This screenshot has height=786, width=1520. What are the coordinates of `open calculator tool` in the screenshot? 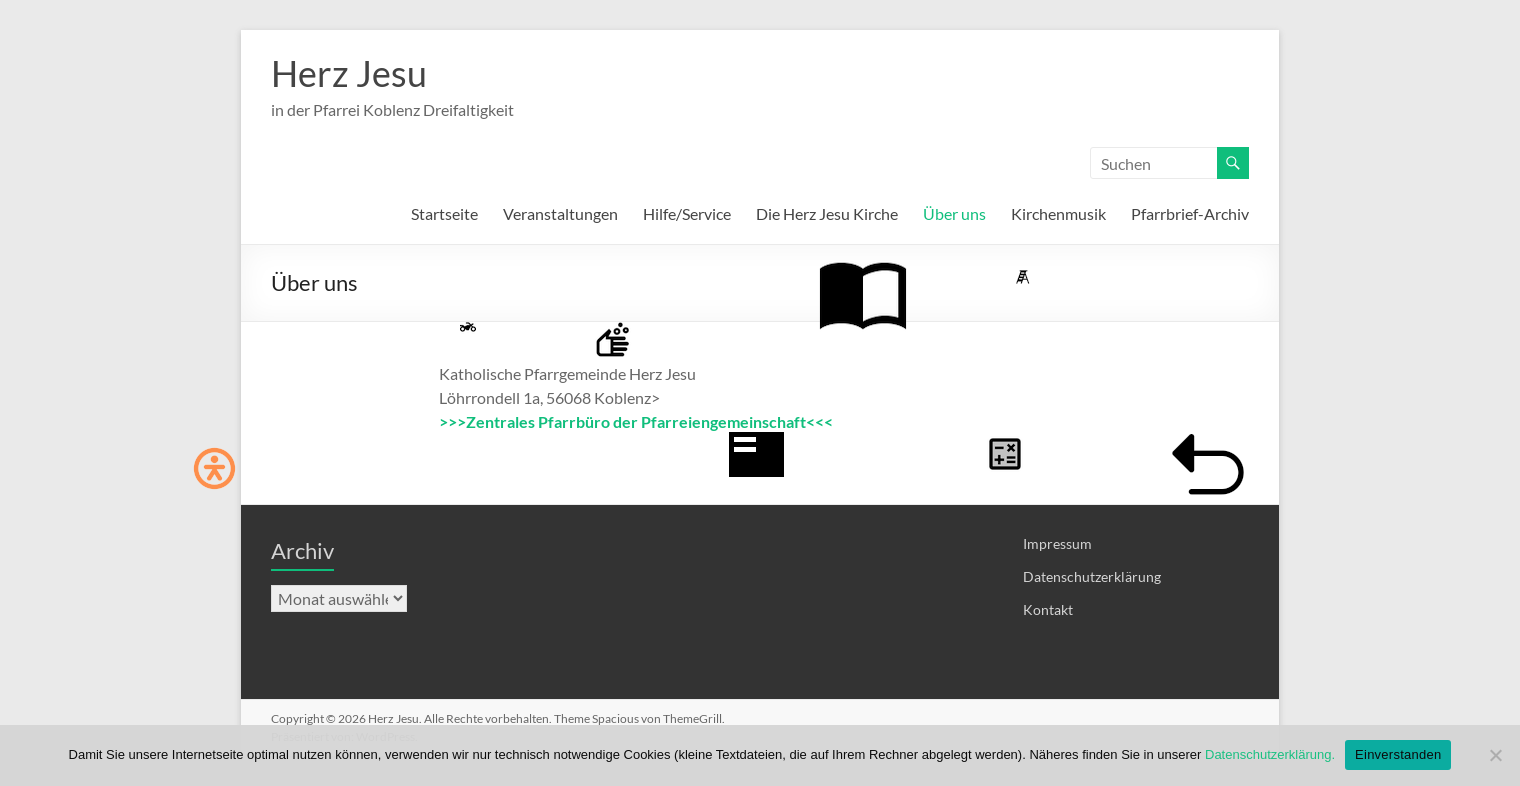 It's located at (1005, 454).